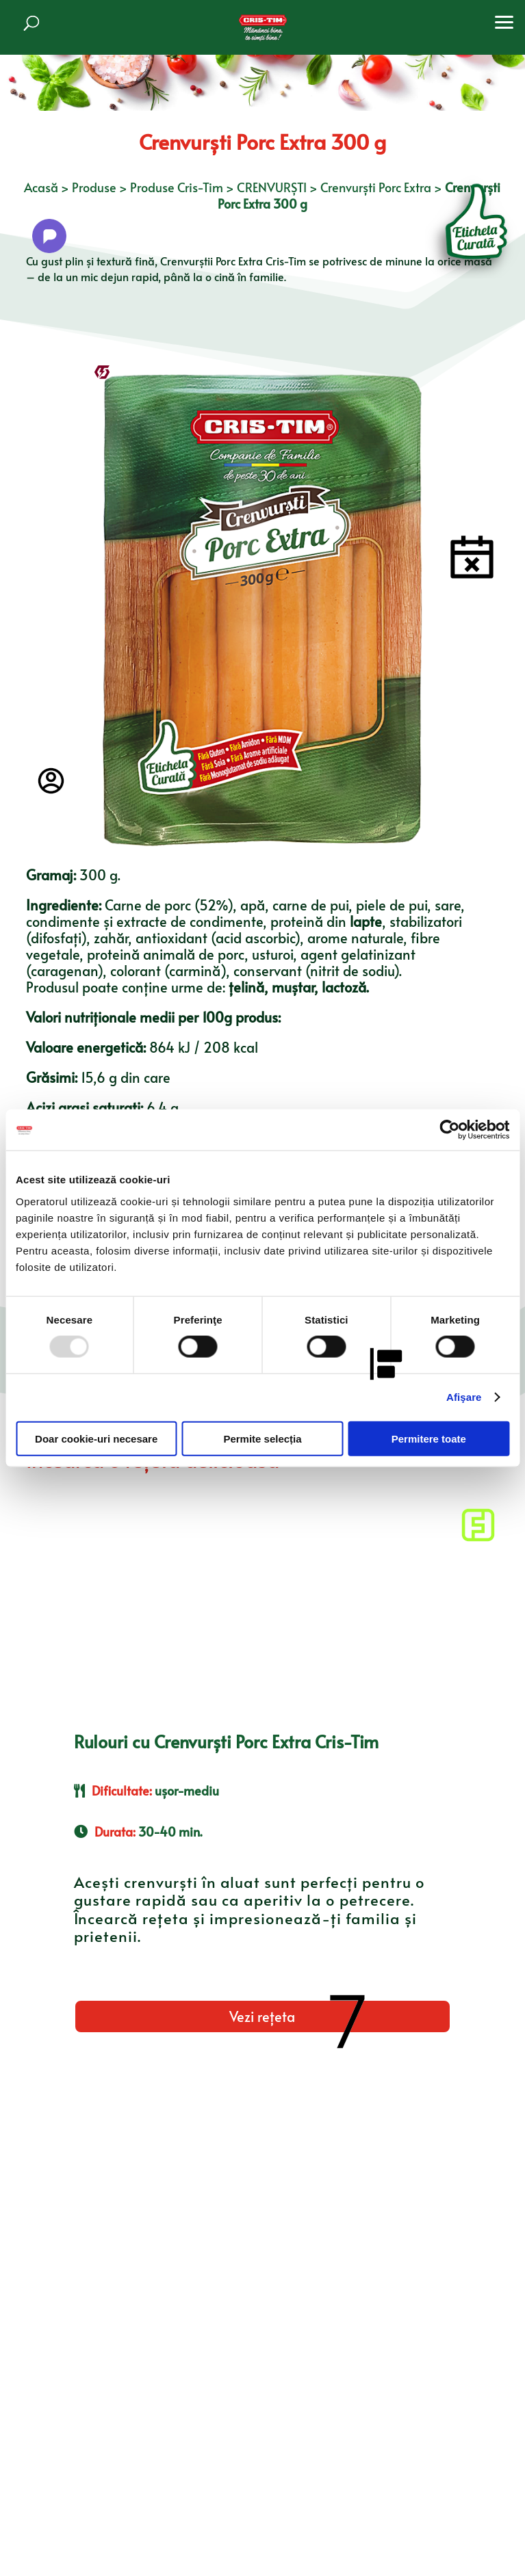 The height and width of the screenshot is (2576, 525). What do you see at coordinates (478, 1525) in the screenshot?
I see `open friendica social network` at bounding box center [478, 1525].